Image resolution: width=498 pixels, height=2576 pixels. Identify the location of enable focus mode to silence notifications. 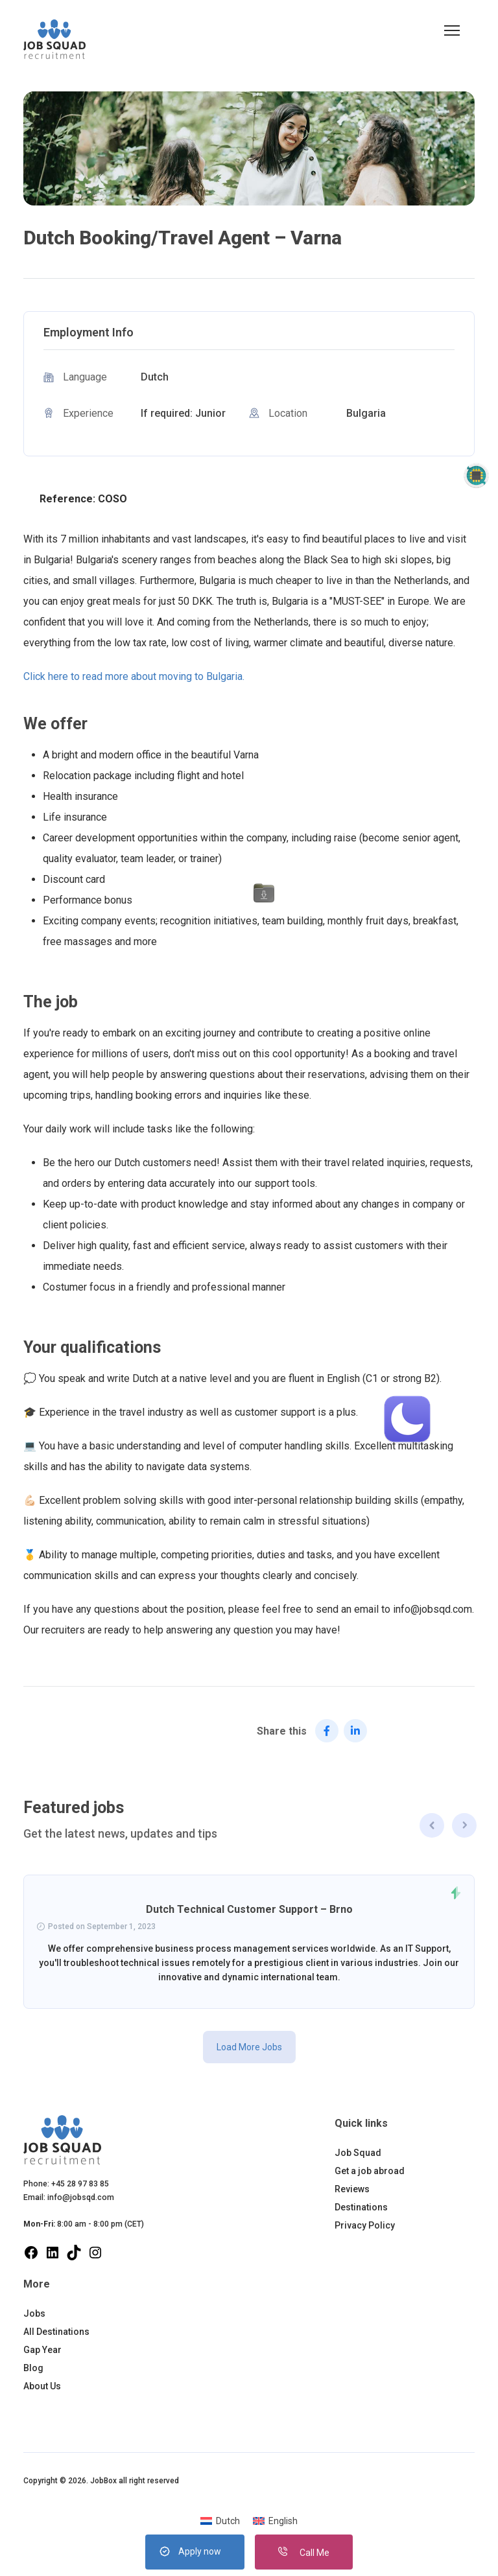
(407, 1419).